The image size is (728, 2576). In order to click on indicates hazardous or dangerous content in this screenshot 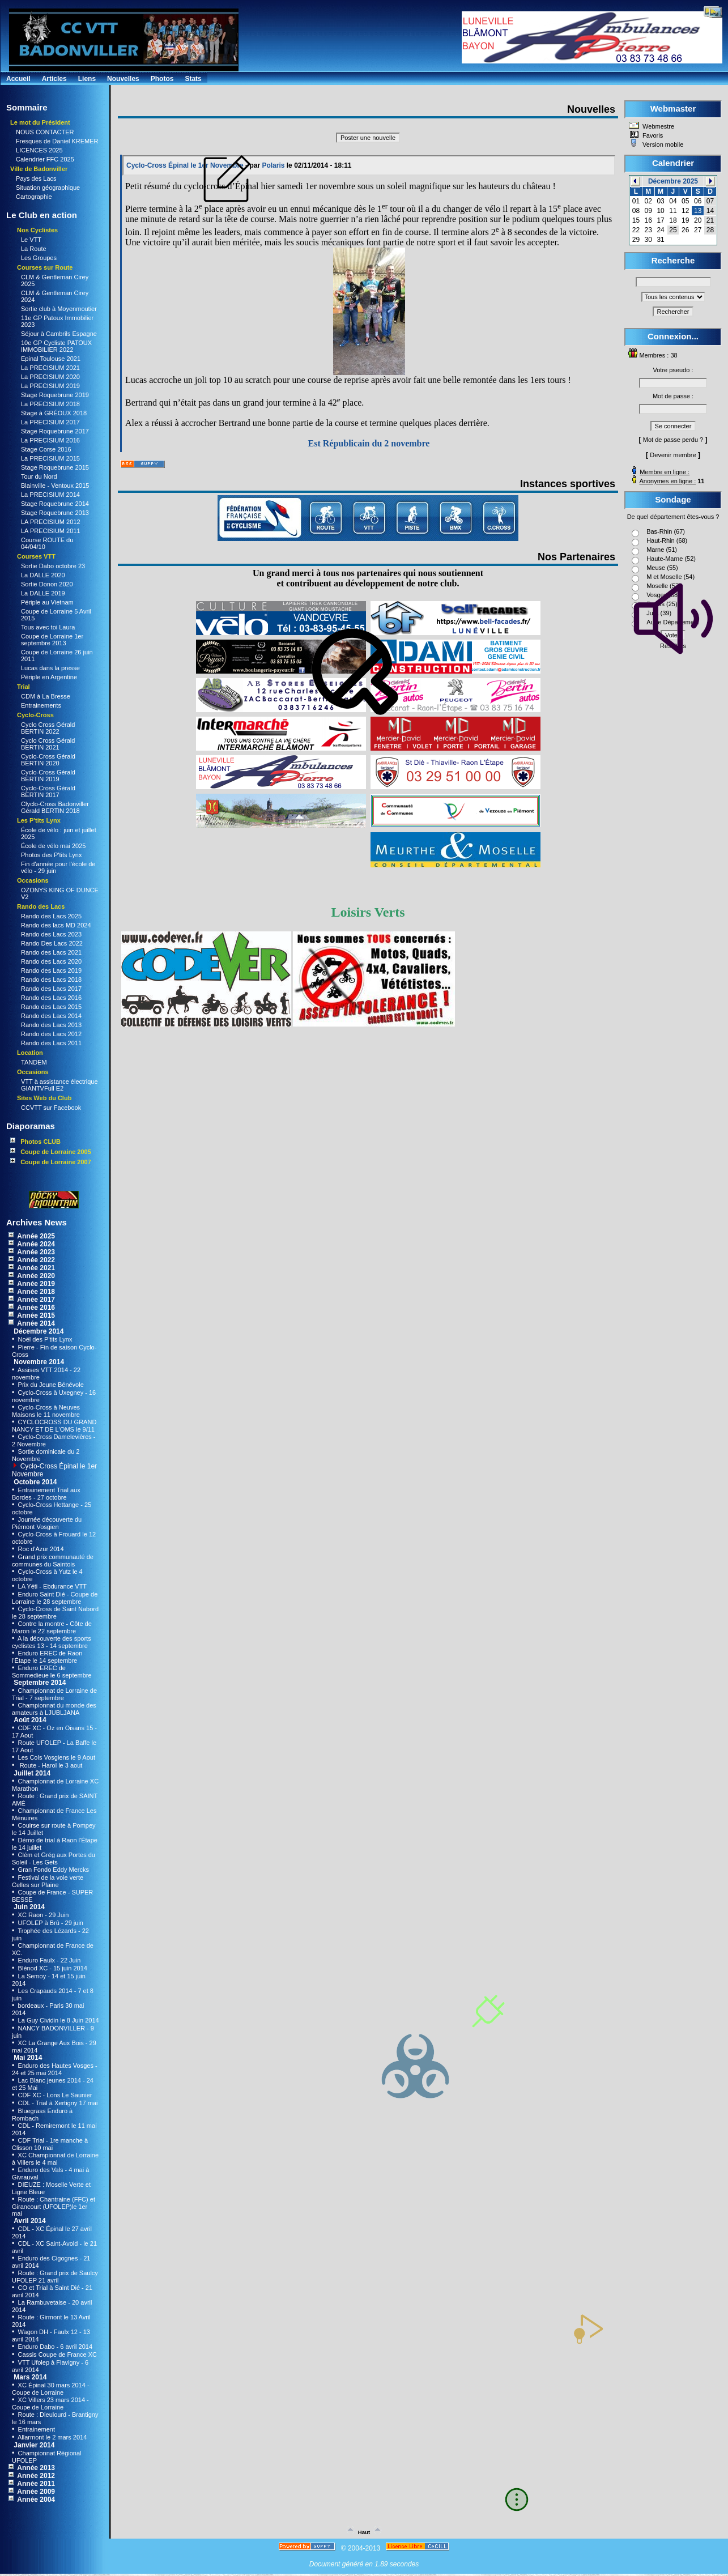, I will do `click(415, 2066)`.